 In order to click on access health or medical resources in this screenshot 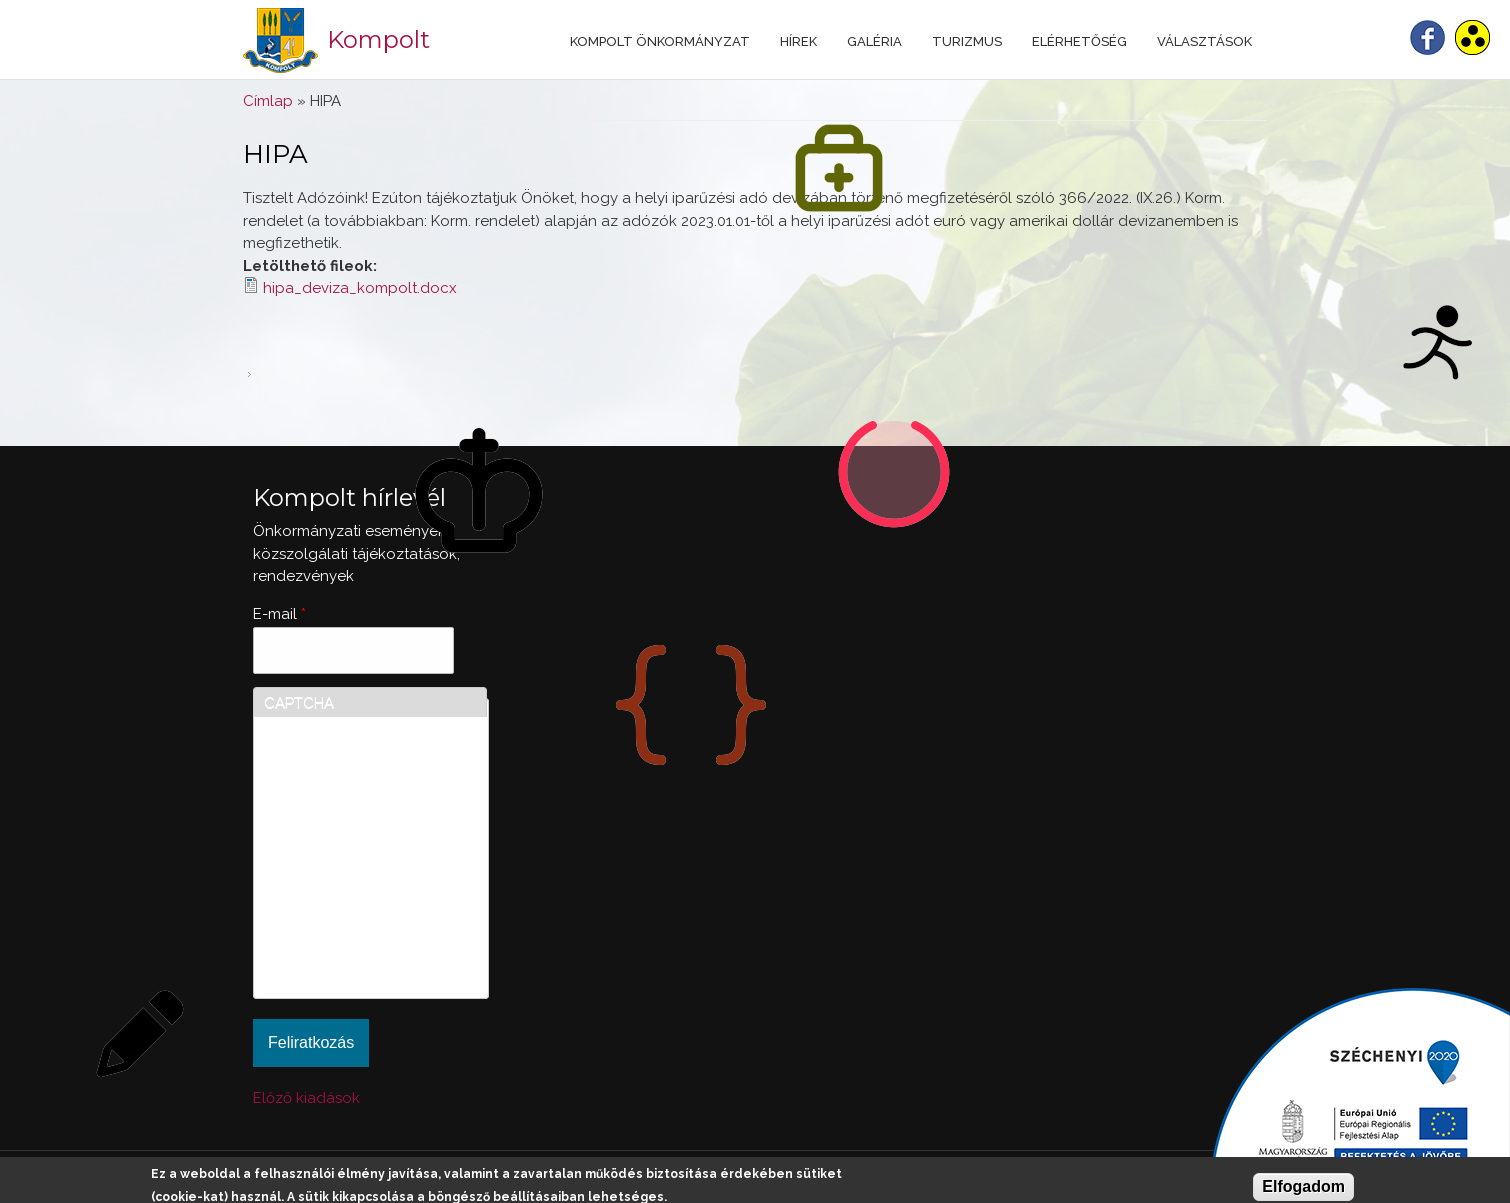, I will do `click(839, 168)`.